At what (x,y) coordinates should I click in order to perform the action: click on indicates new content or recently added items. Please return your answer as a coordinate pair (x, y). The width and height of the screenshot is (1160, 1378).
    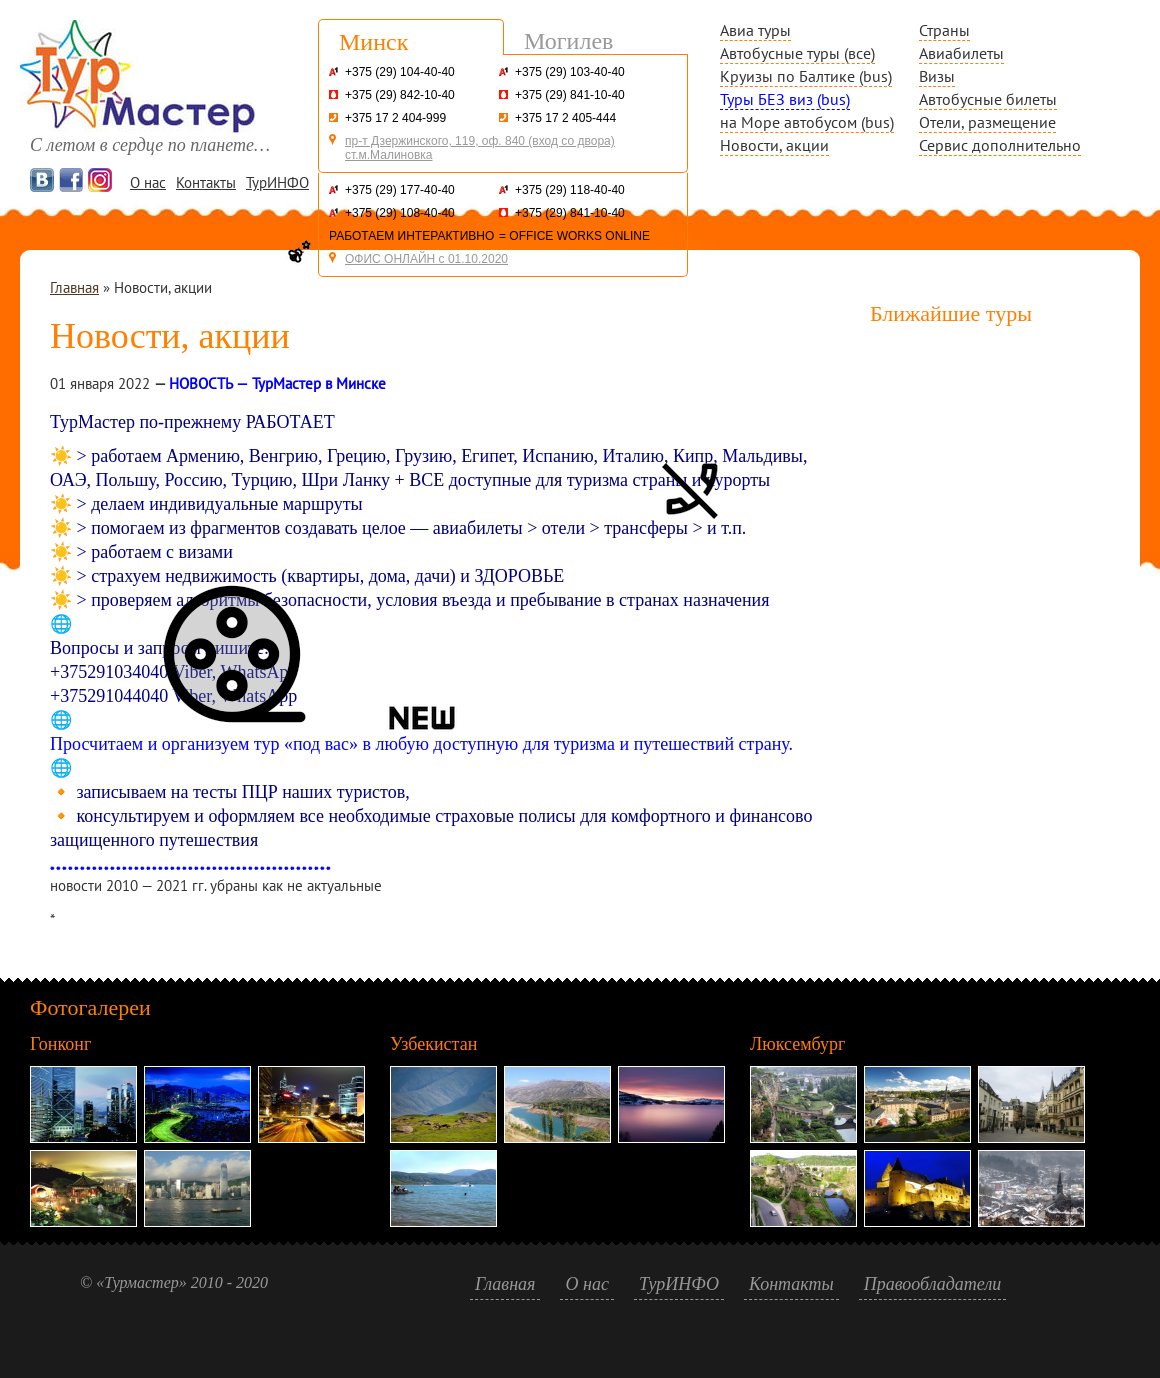
    Looking at the image, I should click on (422, 718).